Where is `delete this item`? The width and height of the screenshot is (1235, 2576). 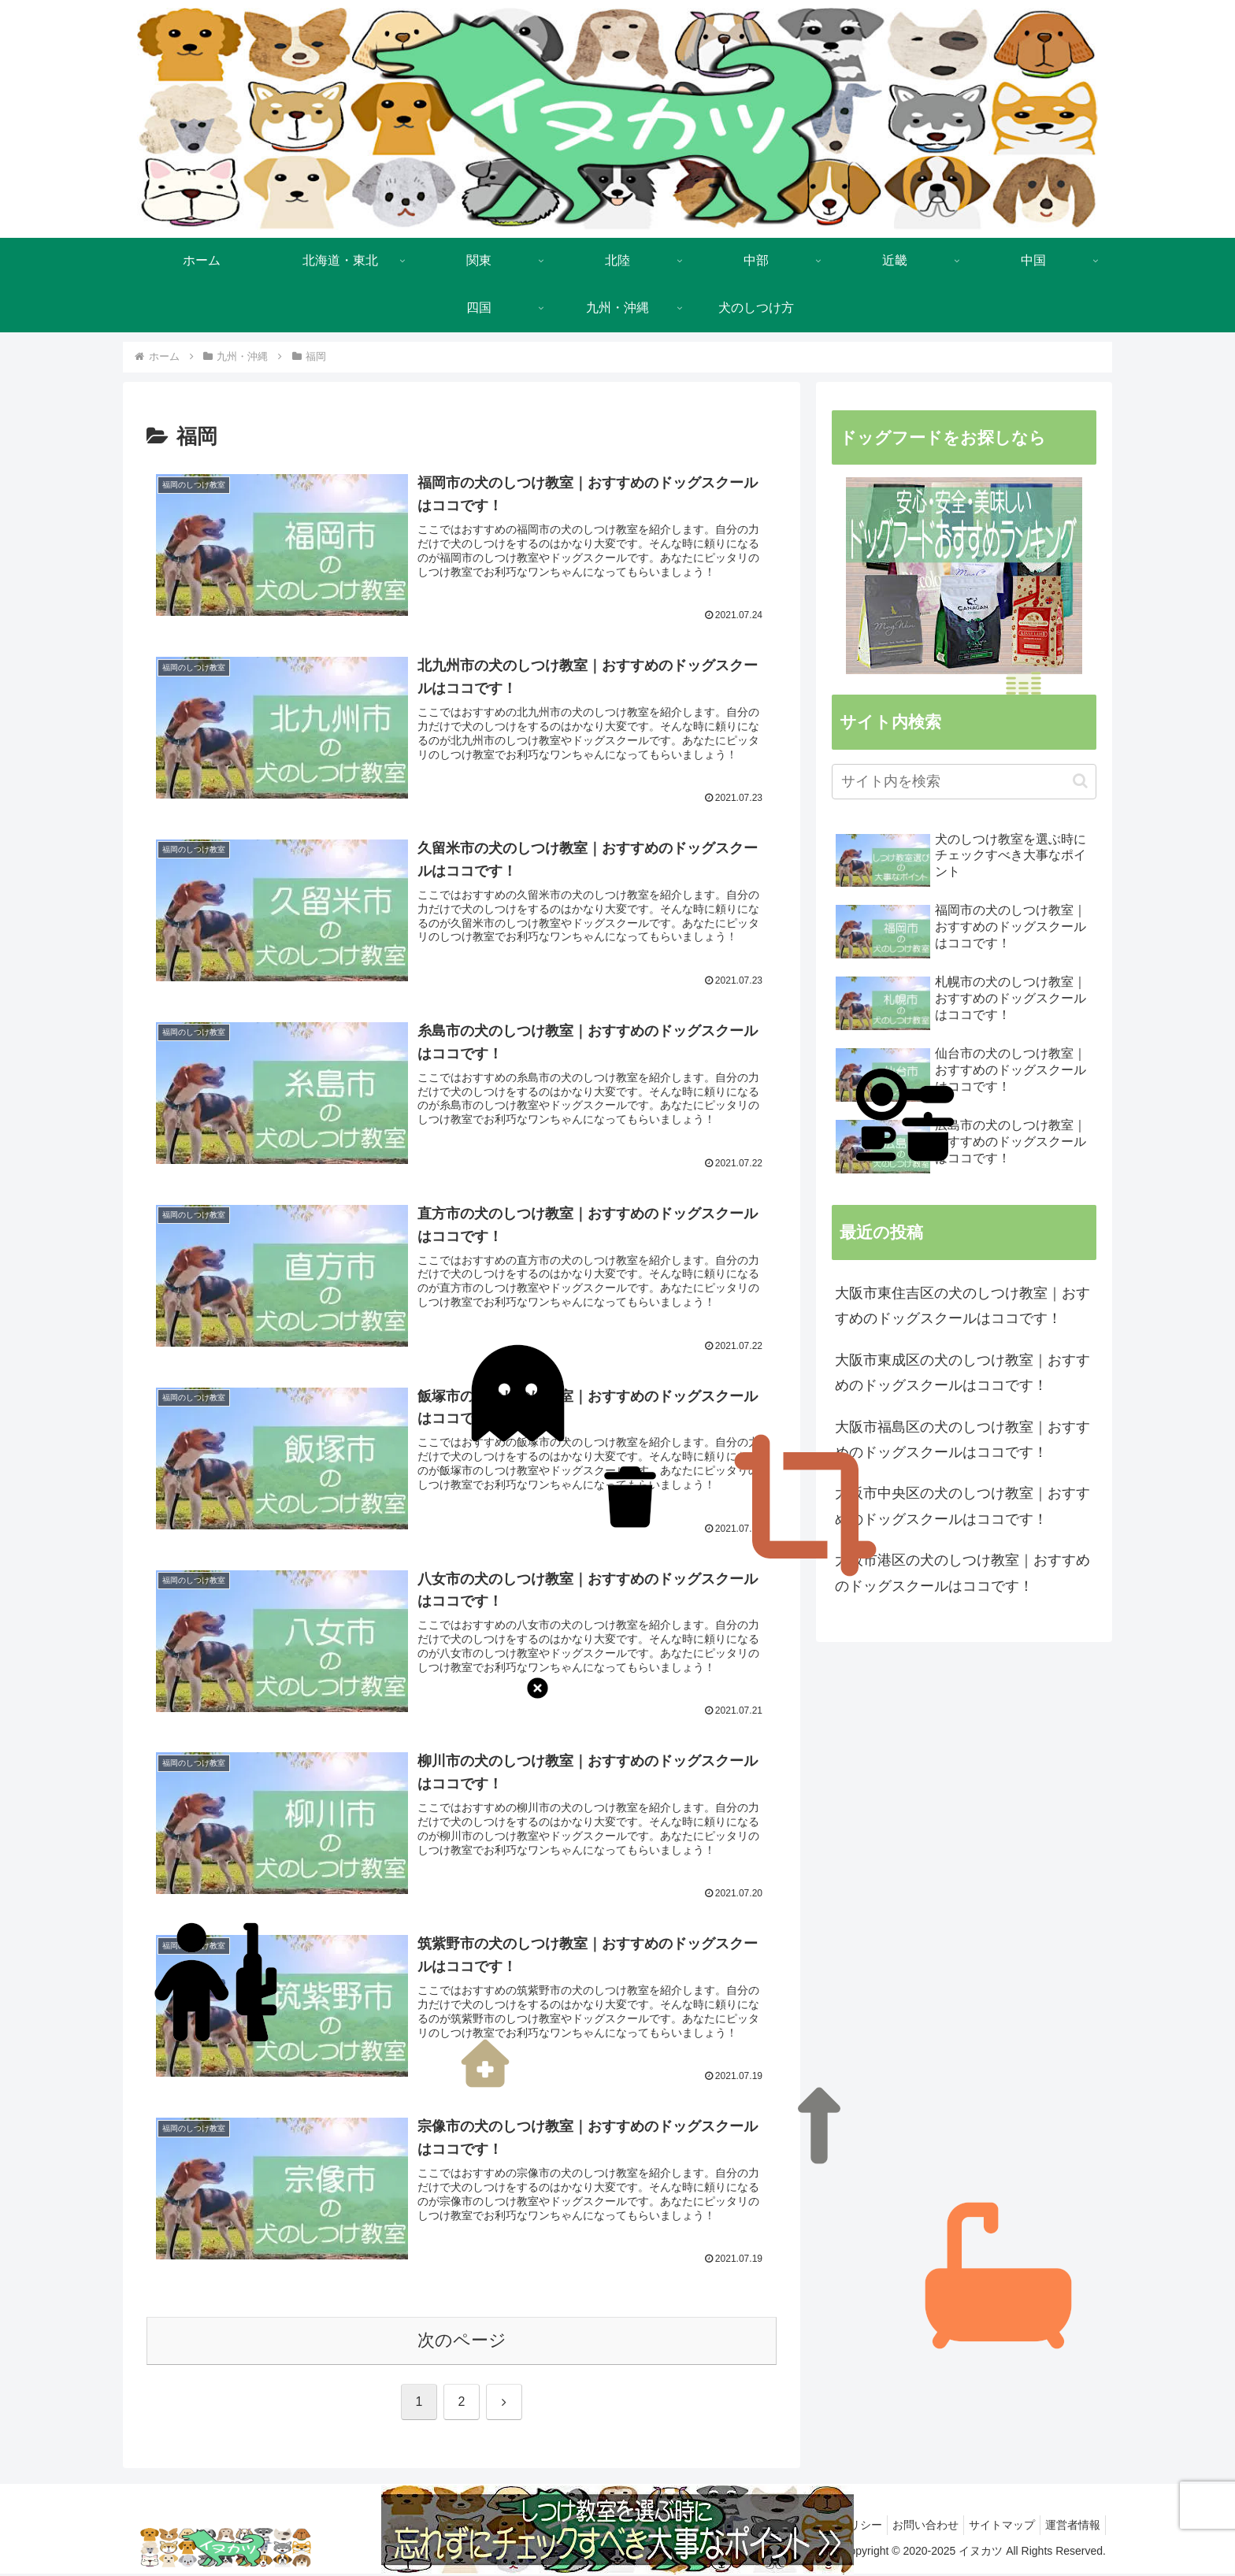 delete this item is located at coordinates (630, 1498).